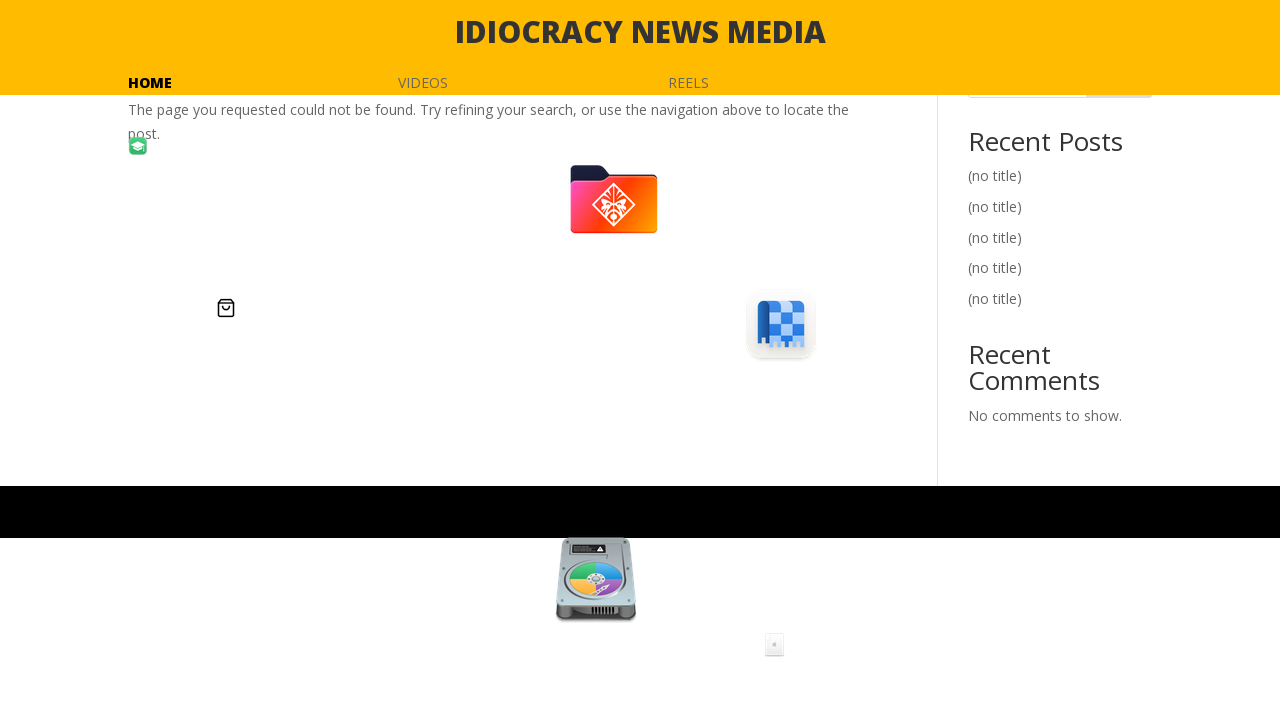  I want to click on access AirPort Express network settings, so click(774, 644).